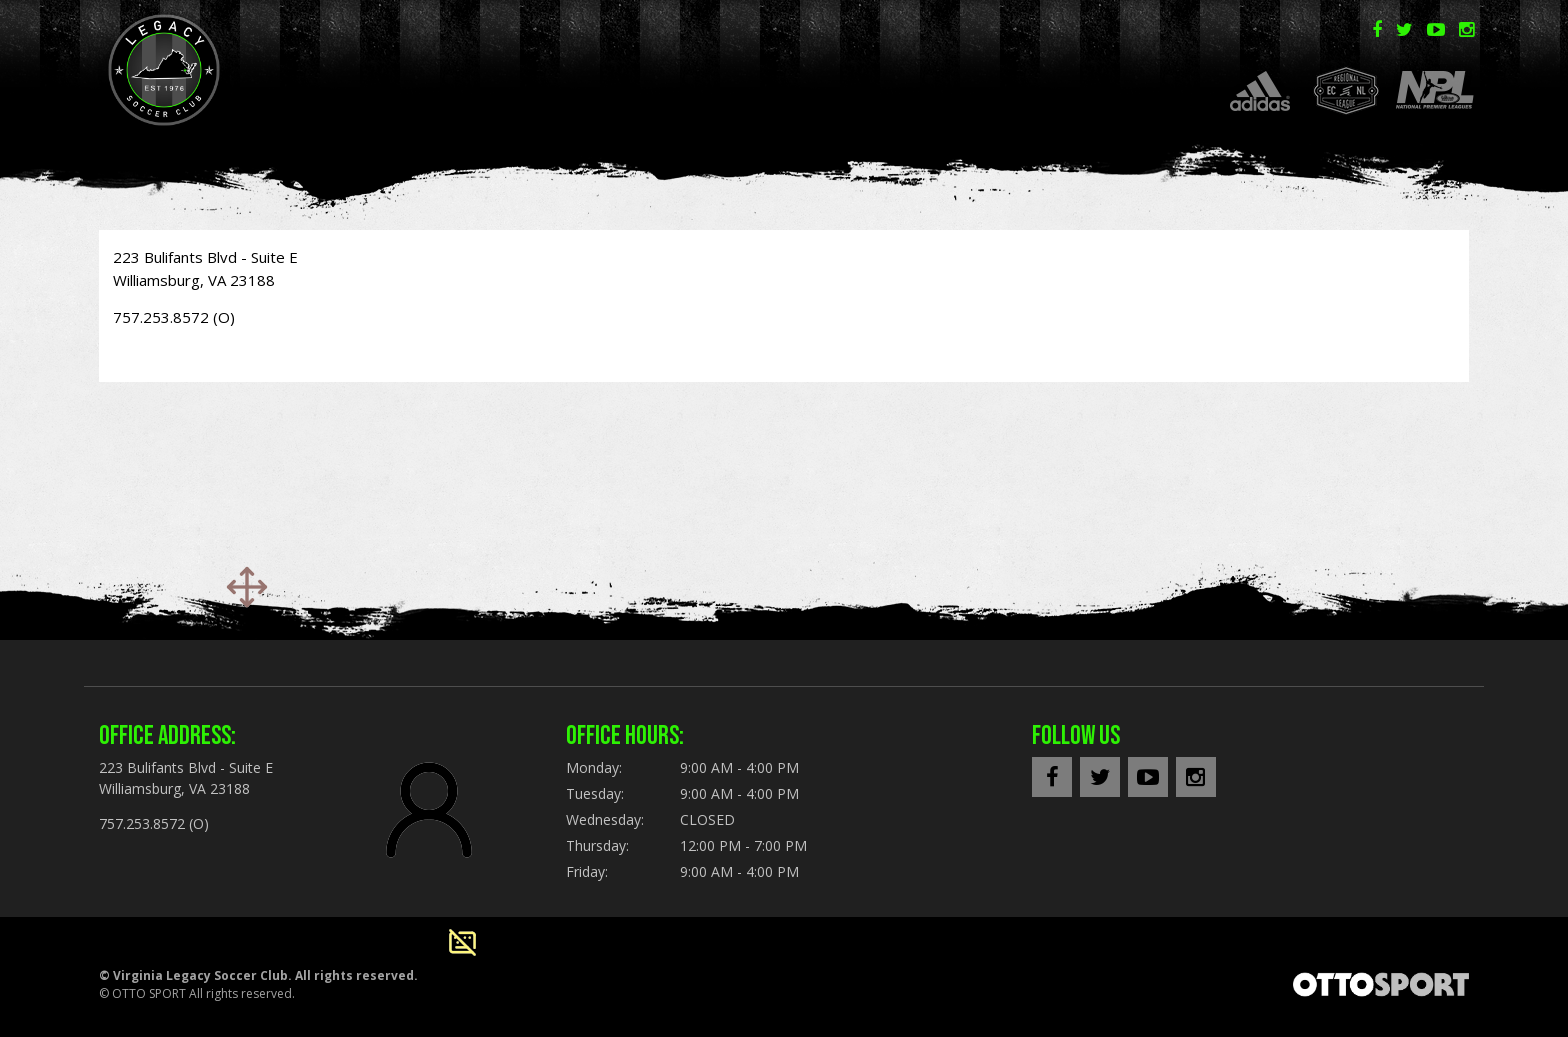 The width and height of the screenshot is (1568, 1037). I want to click on move or reposition an element, so click(247, 587).